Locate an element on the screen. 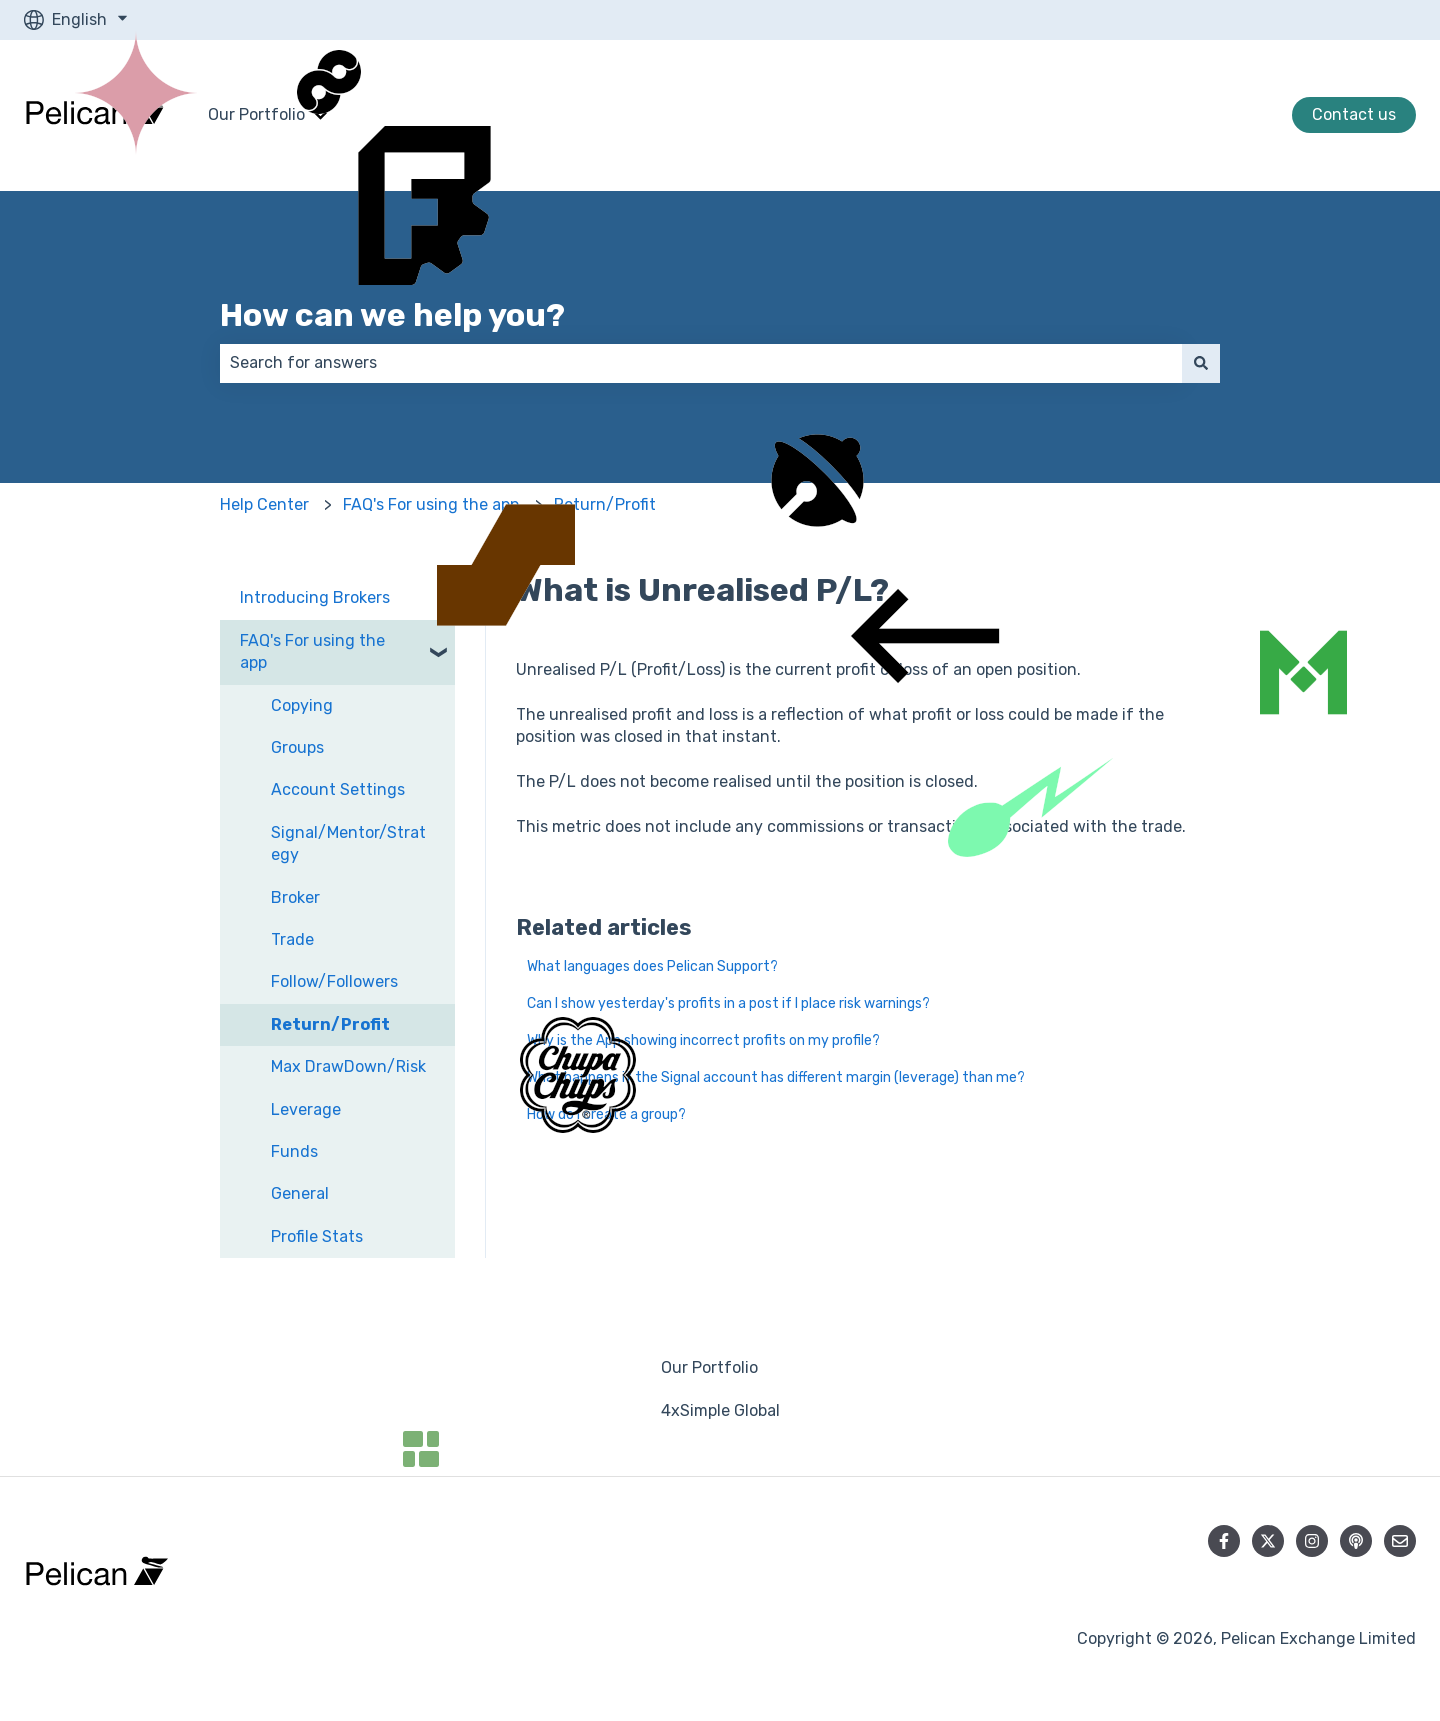 The width and height of the screenshot is (1440, 1721). salt project logo is located at coordinates (506, 565).